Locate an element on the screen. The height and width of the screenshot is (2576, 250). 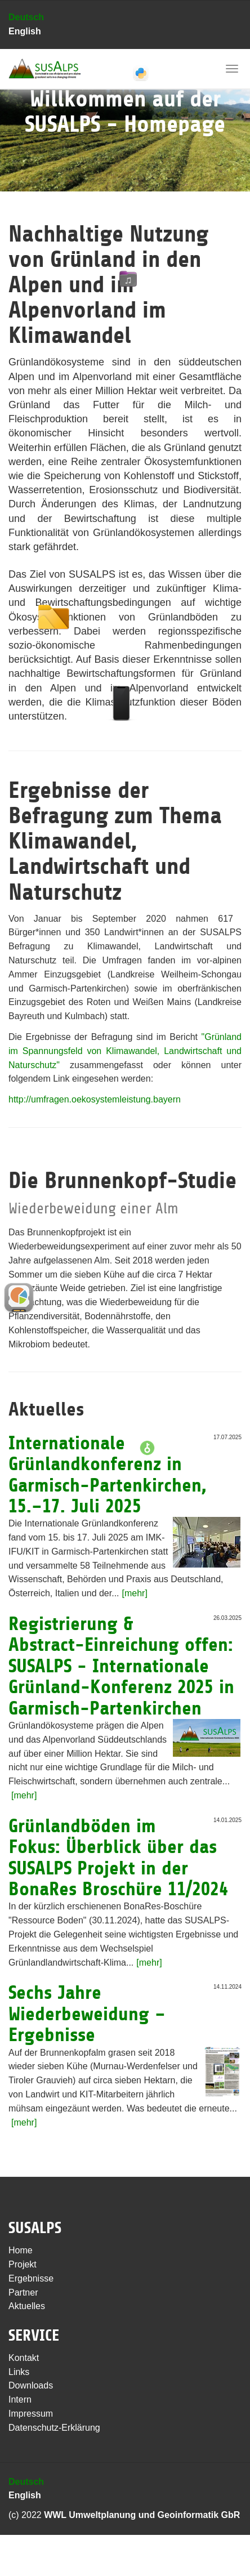
open your music folder is located at coordinates (128, 278).